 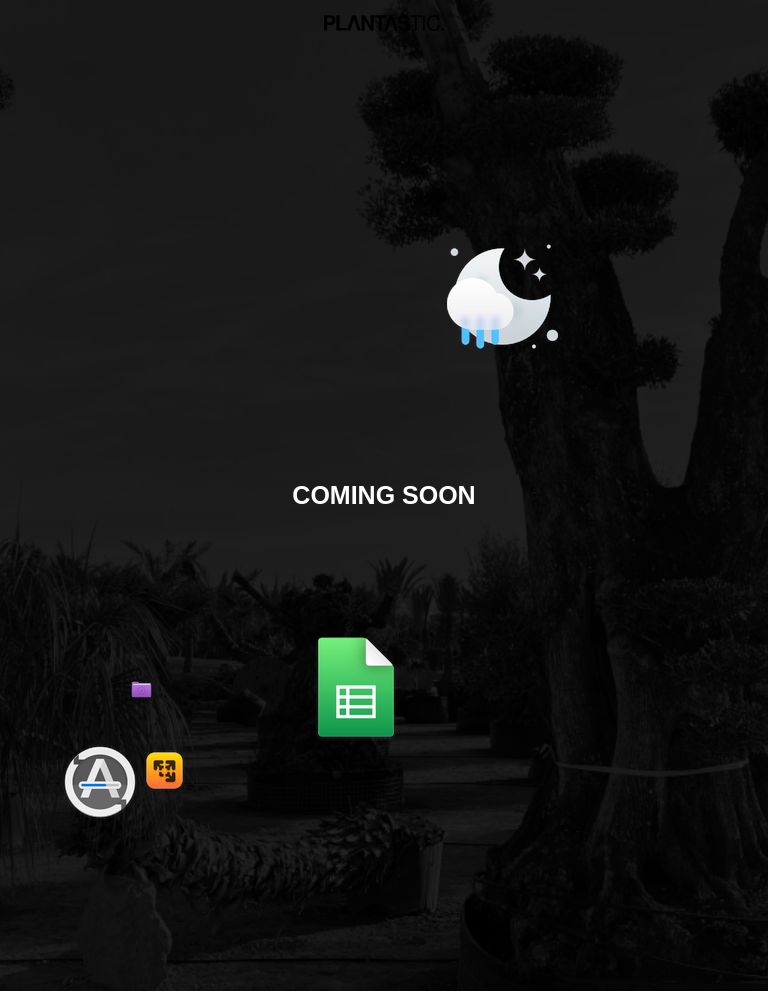 I want to click on open vmware player application, so click(x=164, y=770).